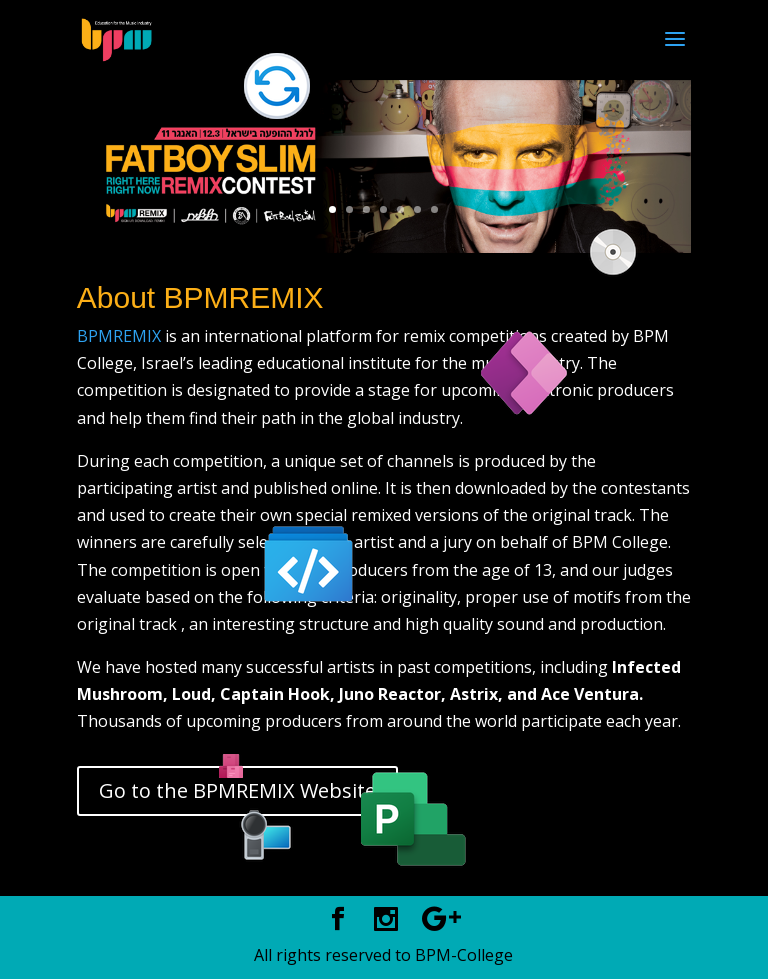 The height and width of the screenshot is (979, 768). What do you see at coordinates (266, 835) in the screenshot?
I see `access video recording device settings` at bounding box center [266, 835].